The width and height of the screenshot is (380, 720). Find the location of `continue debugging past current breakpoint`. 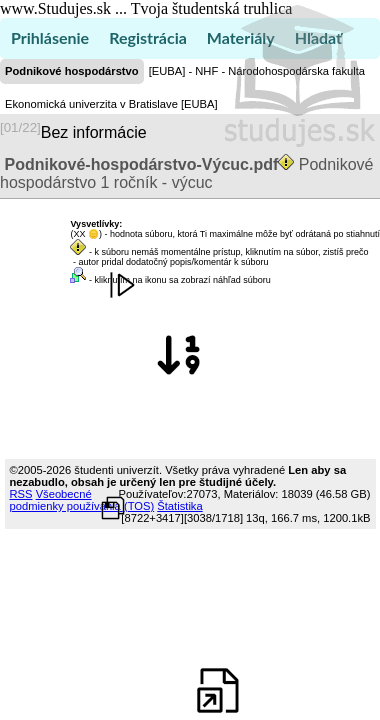

continue debugging past current breakpoint is located at coordinates (121, 285).